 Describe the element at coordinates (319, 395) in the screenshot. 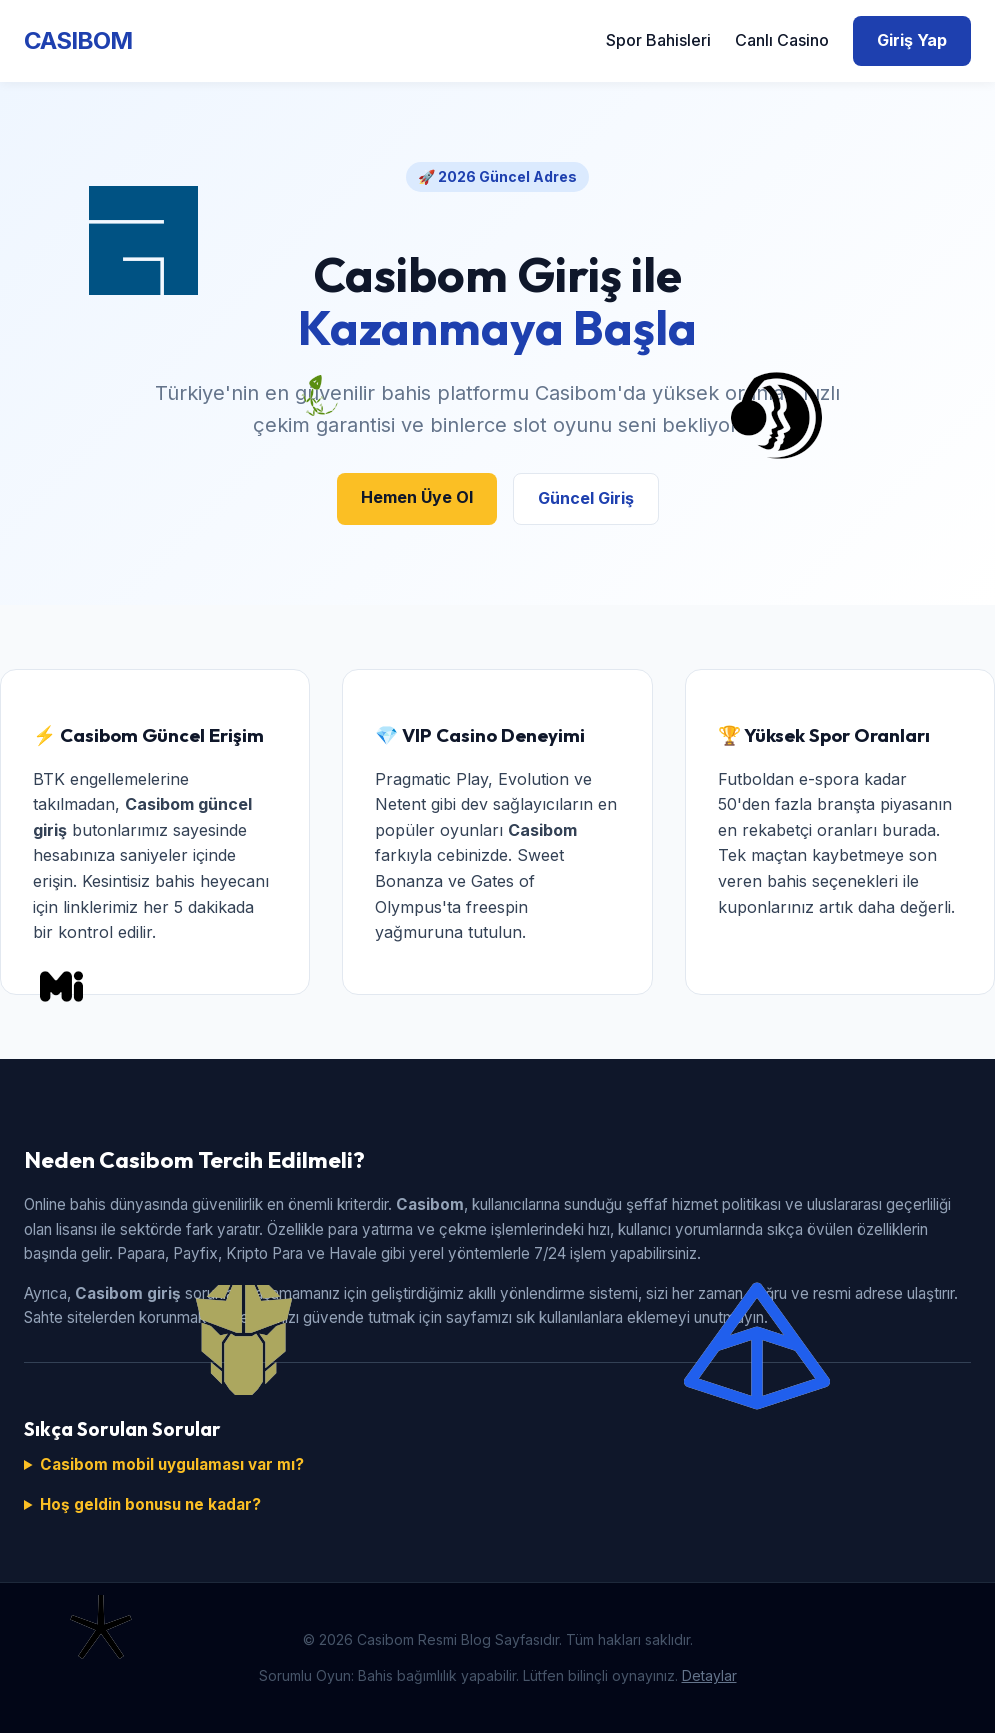

I see `visit fossil scm website or documentation` at that location.